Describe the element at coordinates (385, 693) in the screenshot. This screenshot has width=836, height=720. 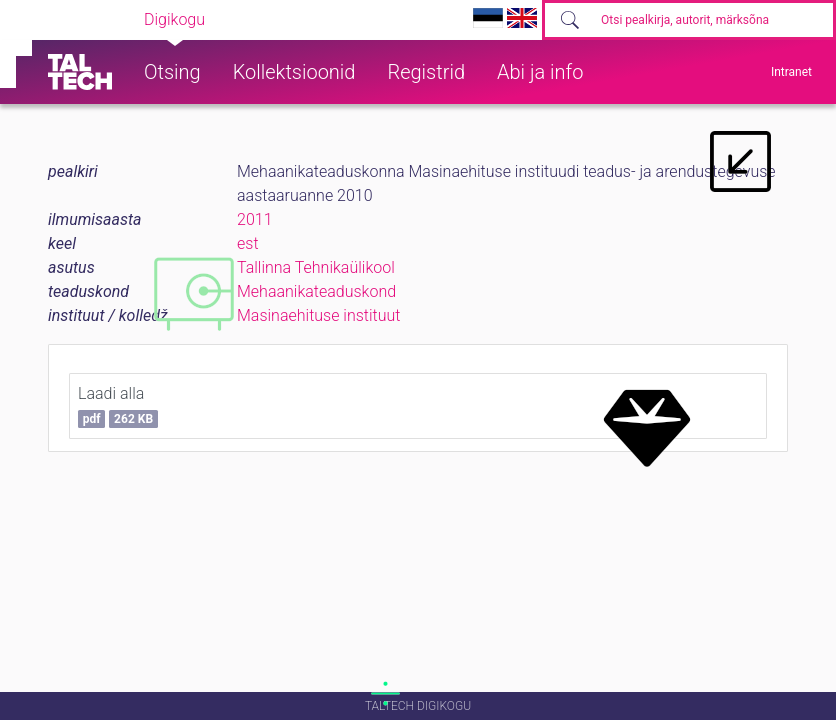
I see `perform division calculation` at that location.